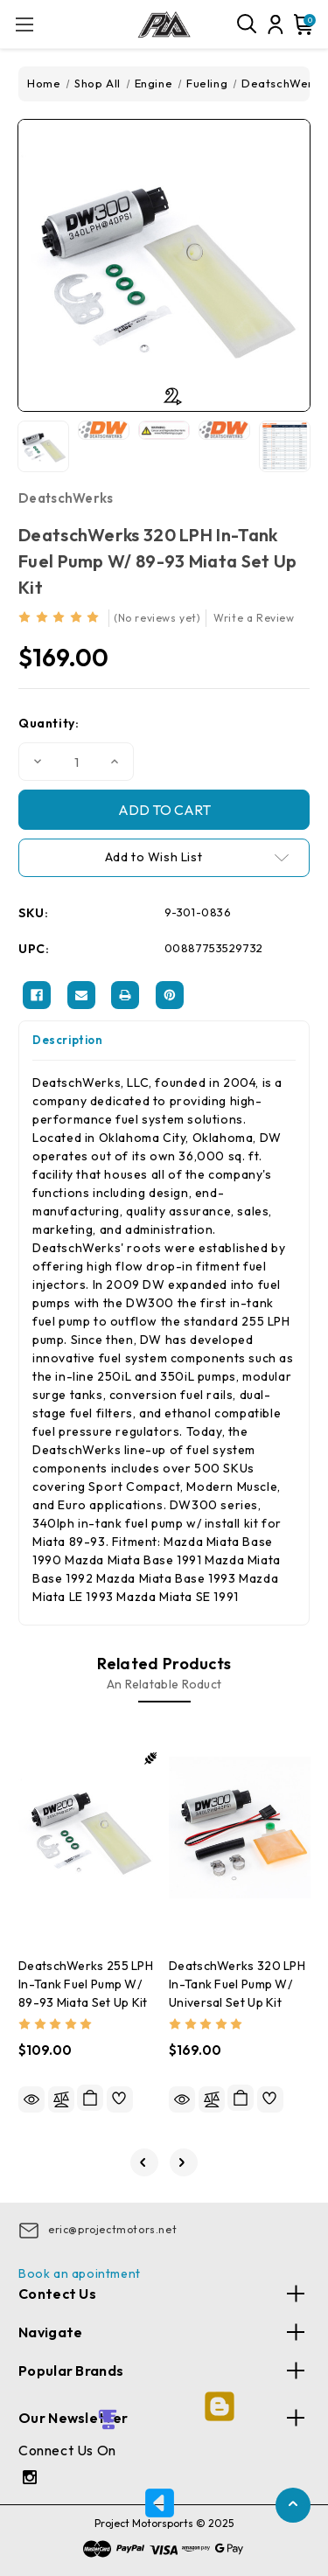  Describe the element at coordinates (108, 2419) in the screenshot. I see `access blender 3D software` at that location.